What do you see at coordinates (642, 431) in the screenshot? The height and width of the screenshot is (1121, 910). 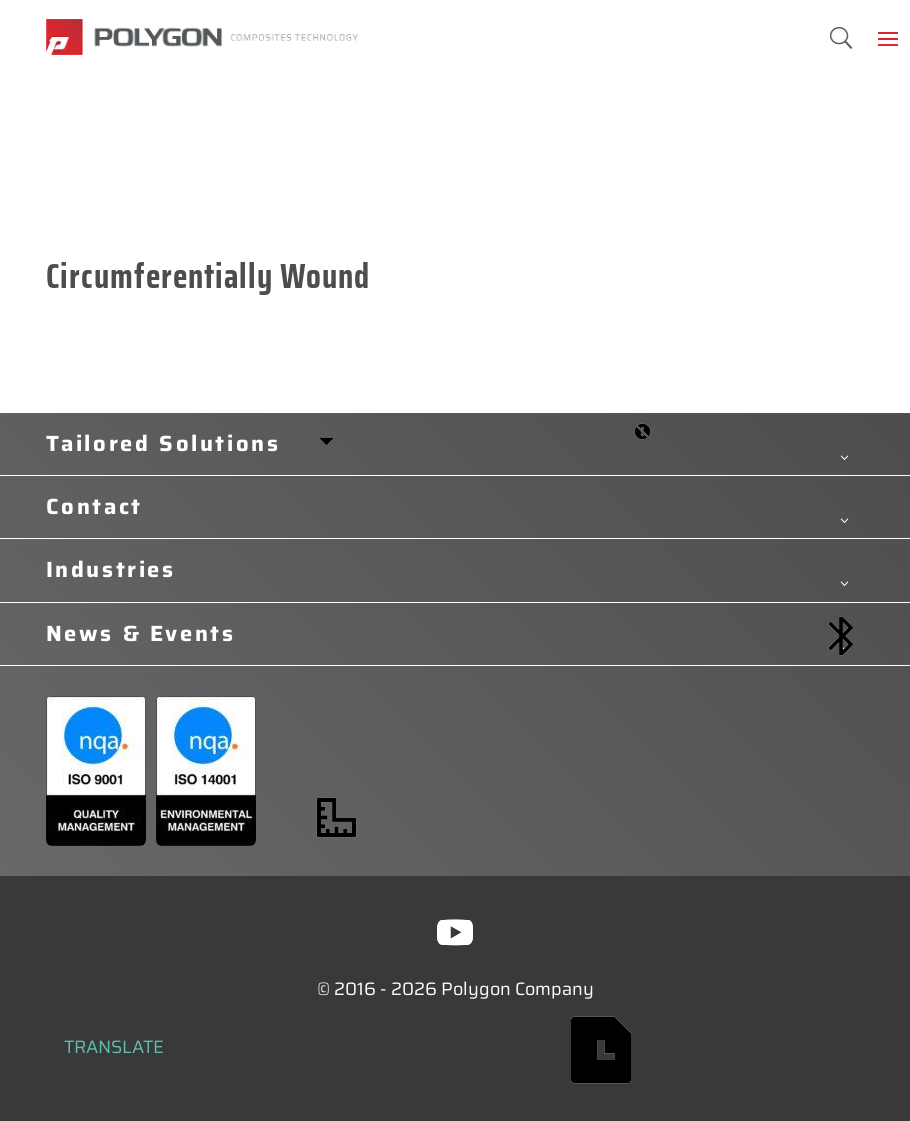 I see `information or help is unavailable` at bounding box center [642, 431].